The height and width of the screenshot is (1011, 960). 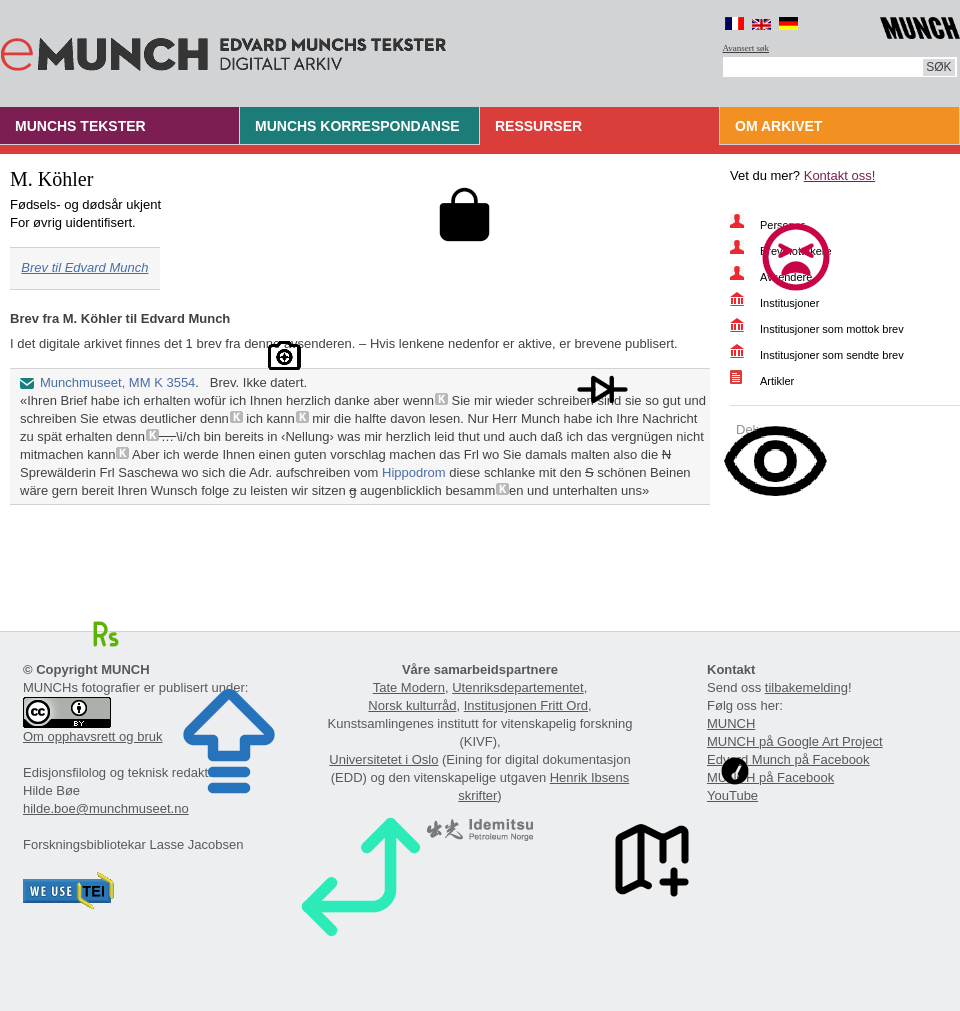 I want to click on indicates Indian rupee currency, so click(x=106, y=634).